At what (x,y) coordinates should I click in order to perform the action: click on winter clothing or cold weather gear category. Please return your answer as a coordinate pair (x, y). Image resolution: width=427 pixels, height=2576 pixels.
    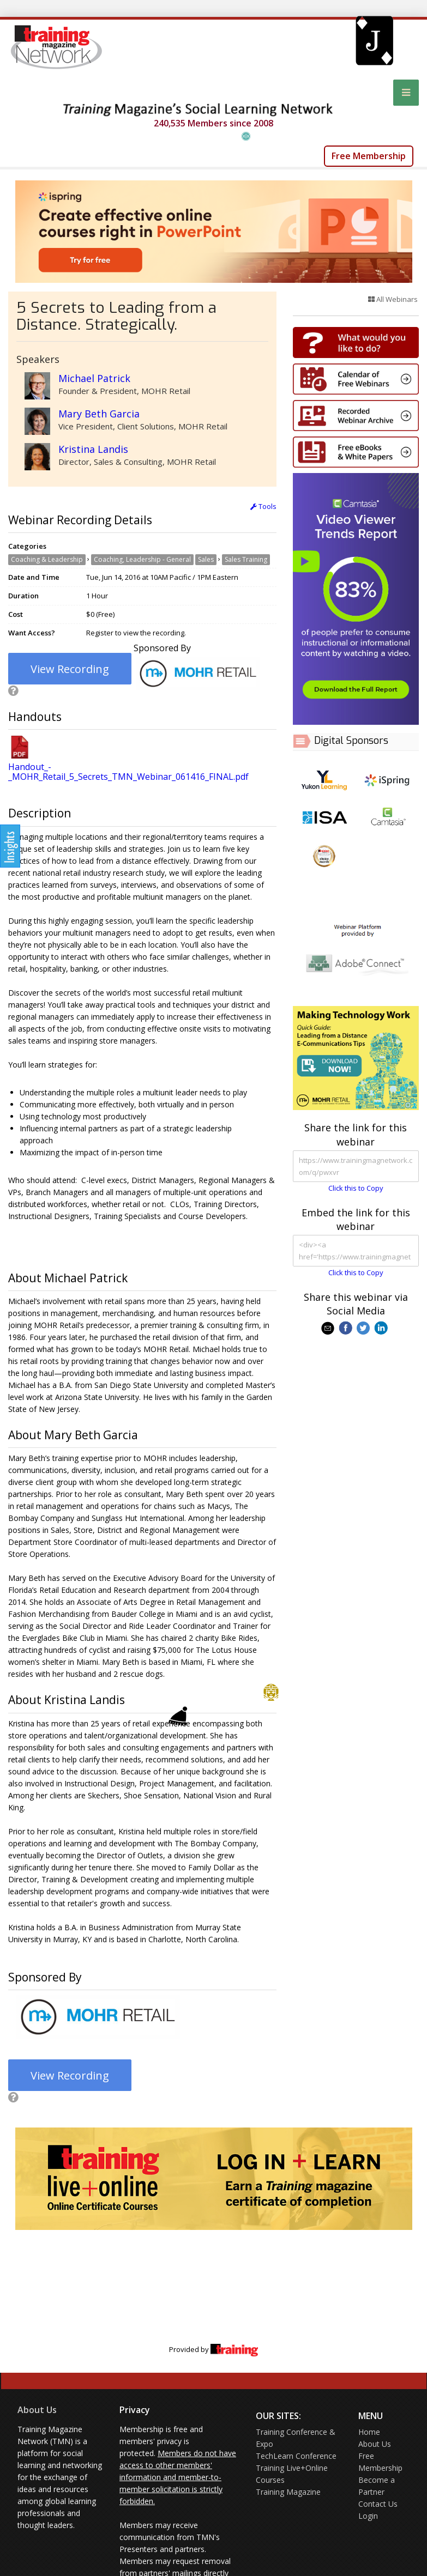
    Looking at the image, I should click on (178, 1716).